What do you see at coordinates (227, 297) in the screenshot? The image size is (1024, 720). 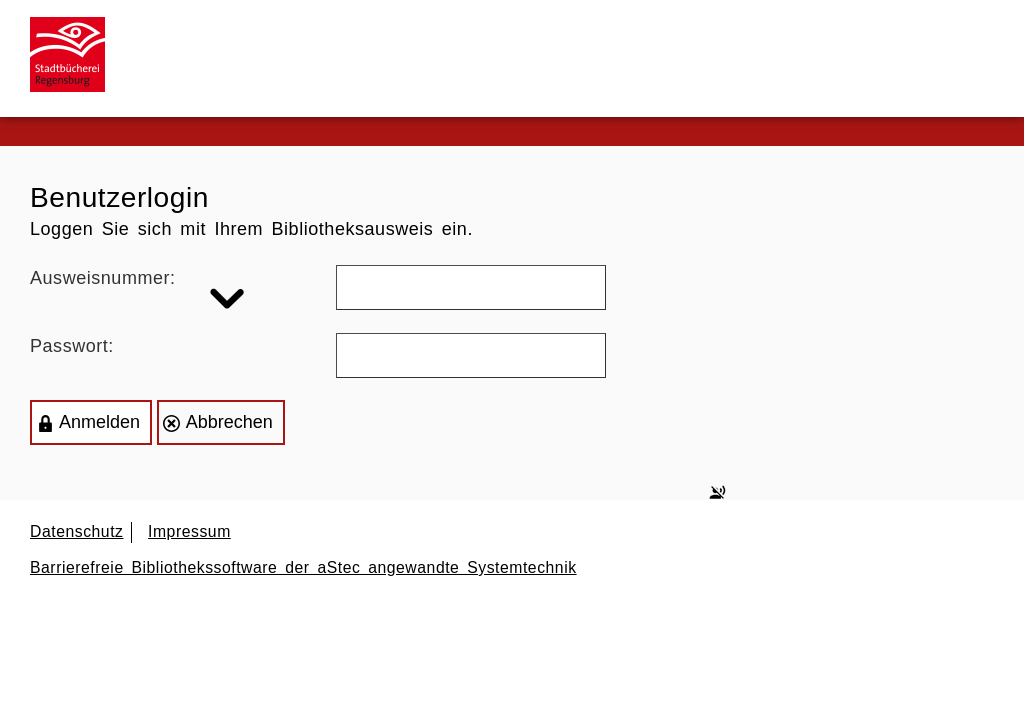 I see `expand a dropdown menu or section` at bounding box center [227, 297].